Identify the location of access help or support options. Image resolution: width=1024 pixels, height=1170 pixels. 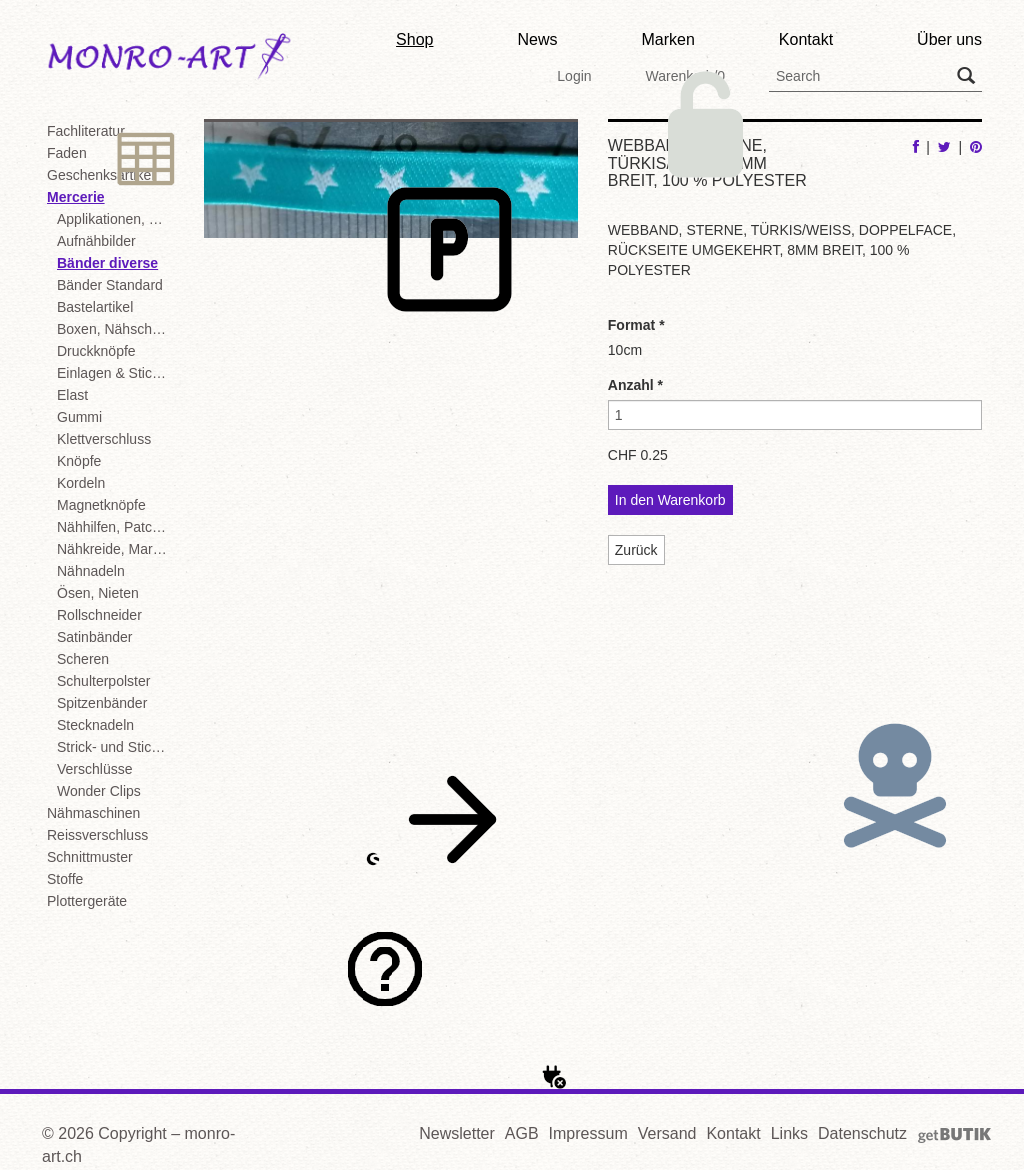
(385, 969).